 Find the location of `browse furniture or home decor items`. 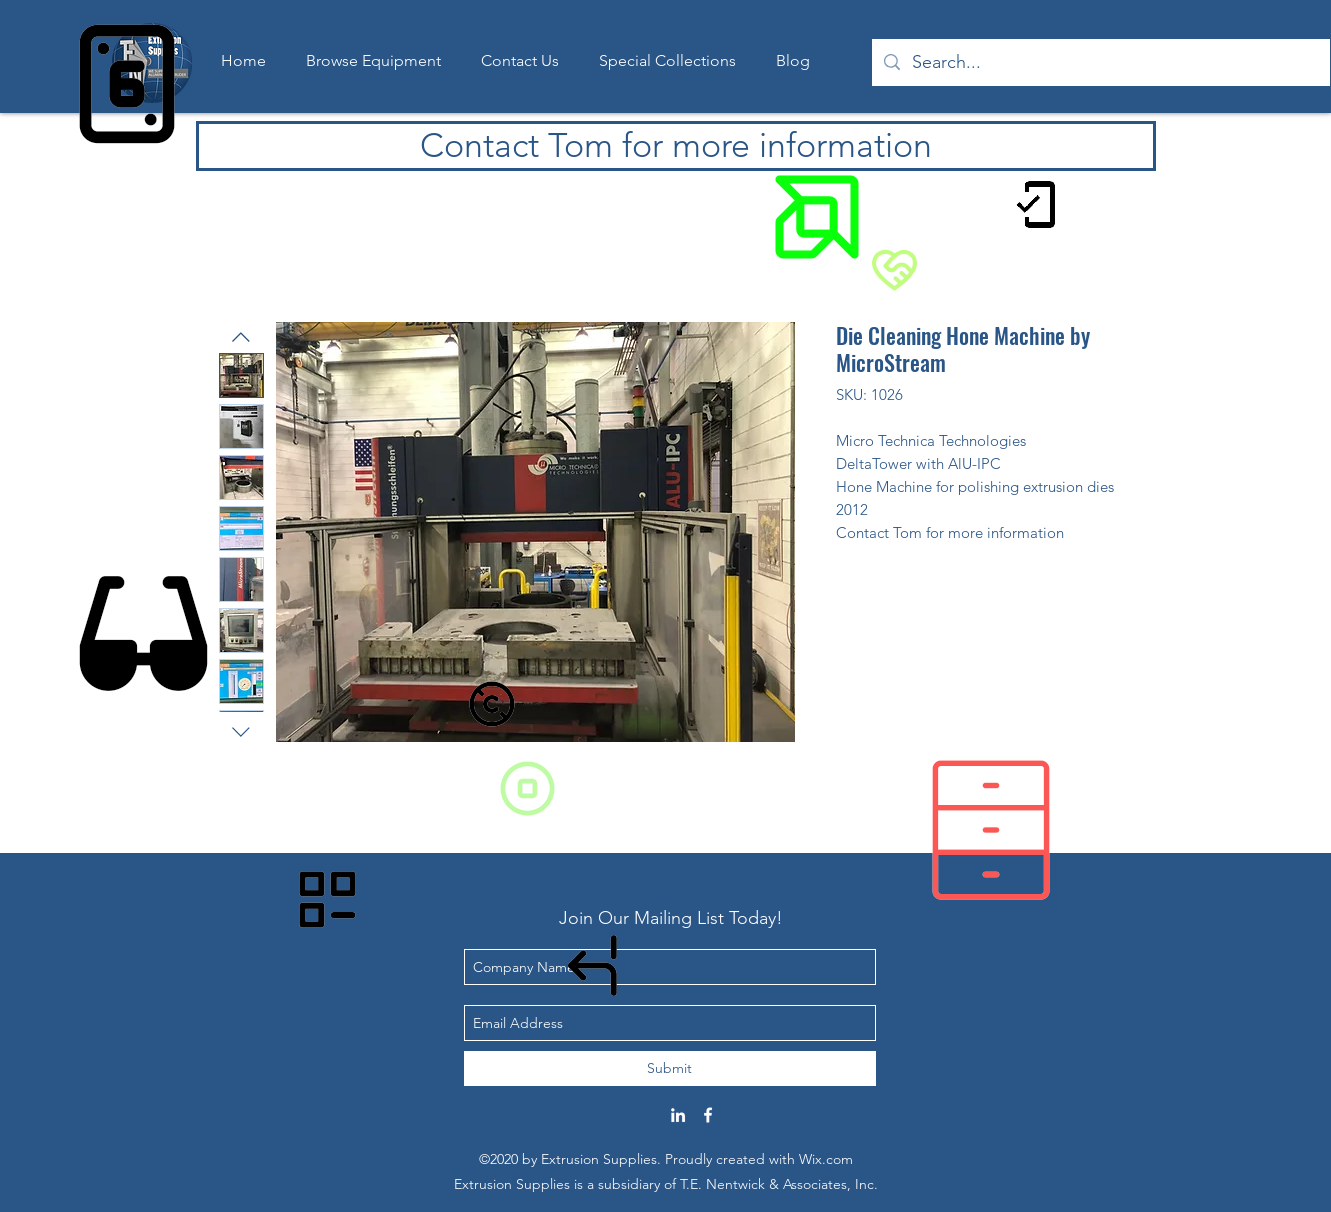

browse furniture or home decor items is located at coordinates (991, 830).